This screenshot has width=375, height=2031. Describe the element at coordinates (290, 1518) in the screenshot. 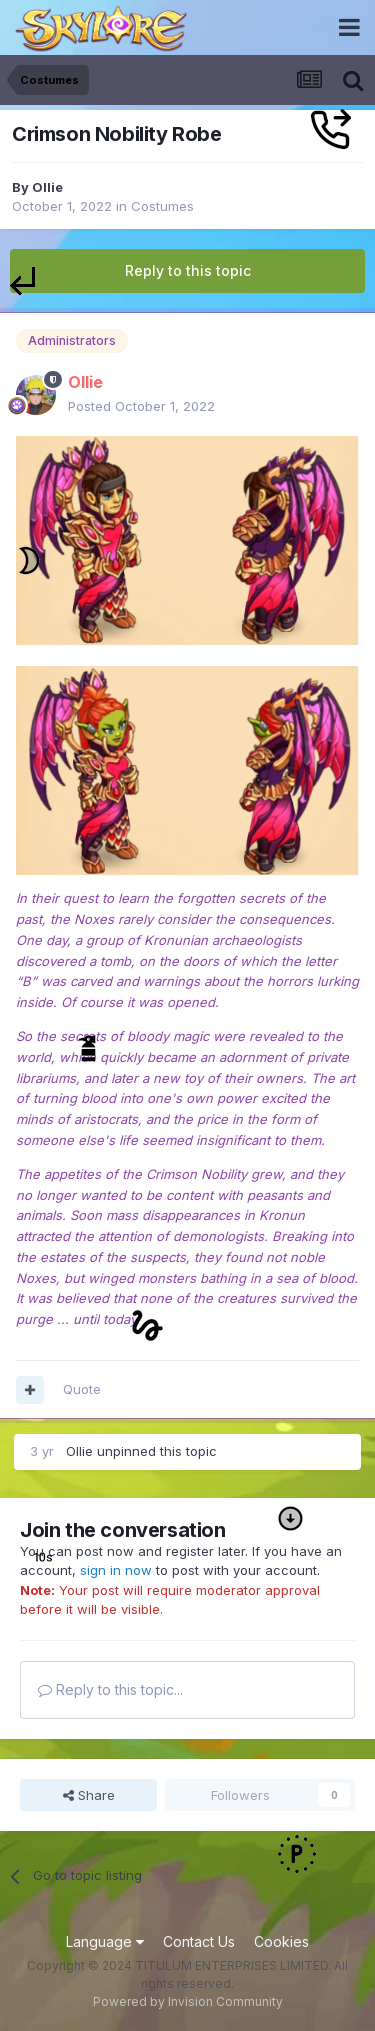

I see `download file or content` at that location.